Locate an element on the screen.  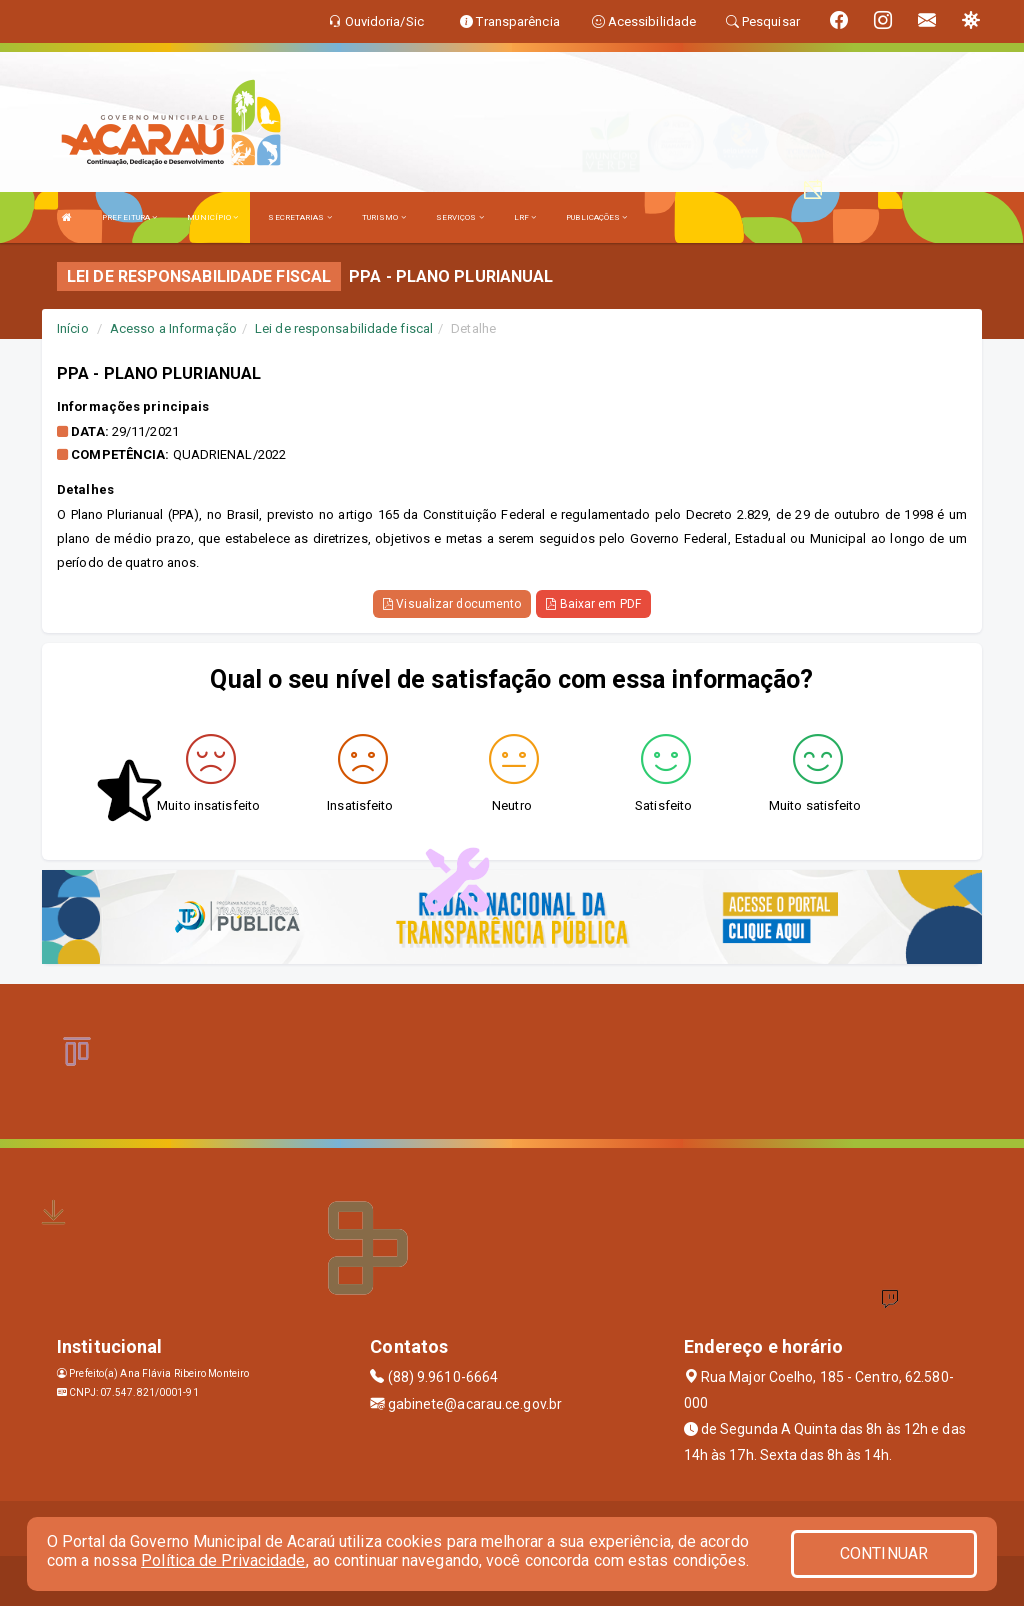
open the Twitch app is located at coordinates (890, 1298).